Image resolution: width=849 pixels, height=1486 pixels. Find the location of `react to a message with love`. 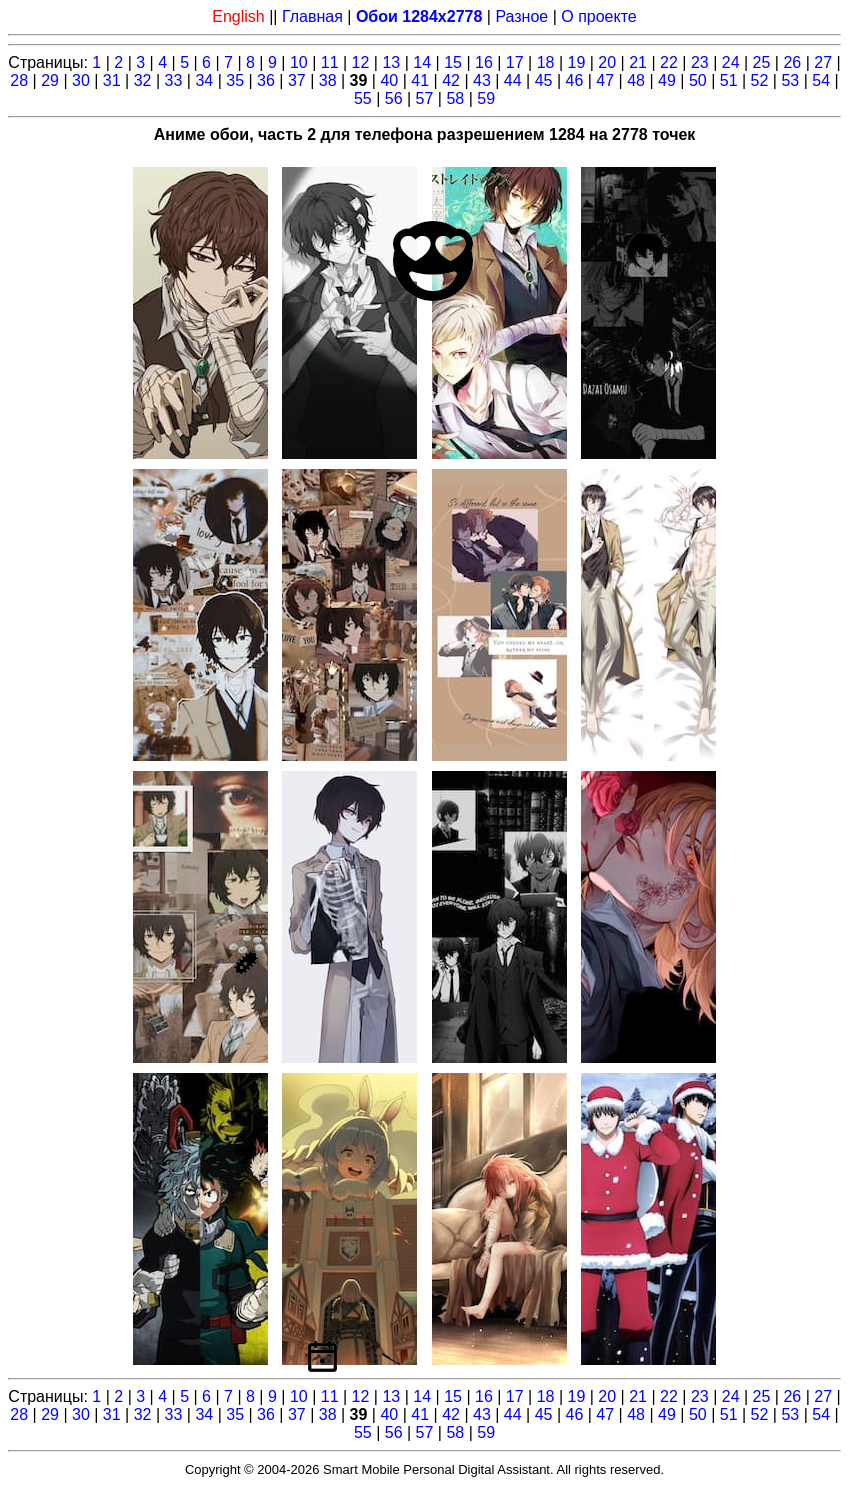

react to a message with love is located at coordinates (433, 261).